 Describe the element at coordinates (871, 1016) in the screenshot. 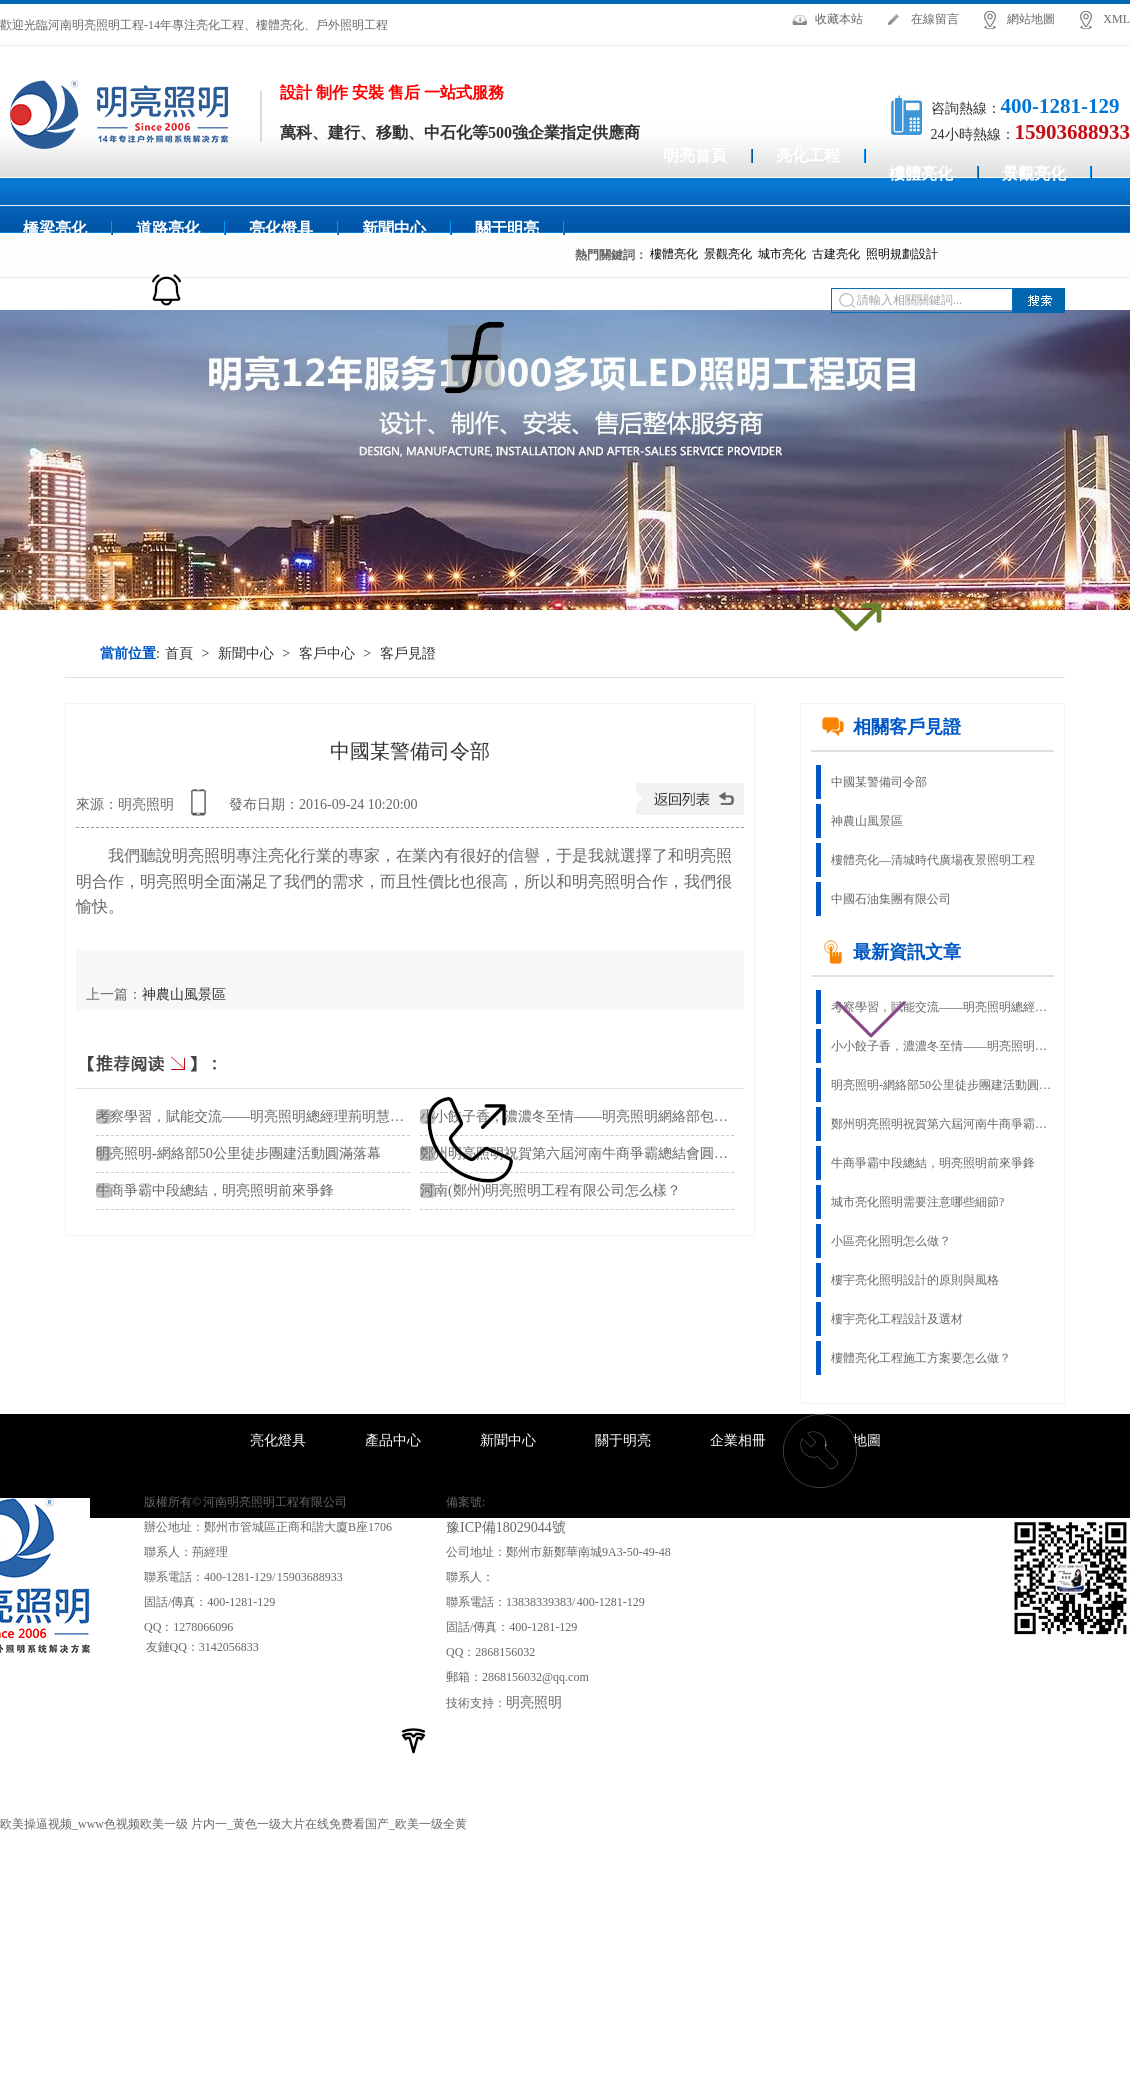

I see `expand a dropdown menu` at that location.